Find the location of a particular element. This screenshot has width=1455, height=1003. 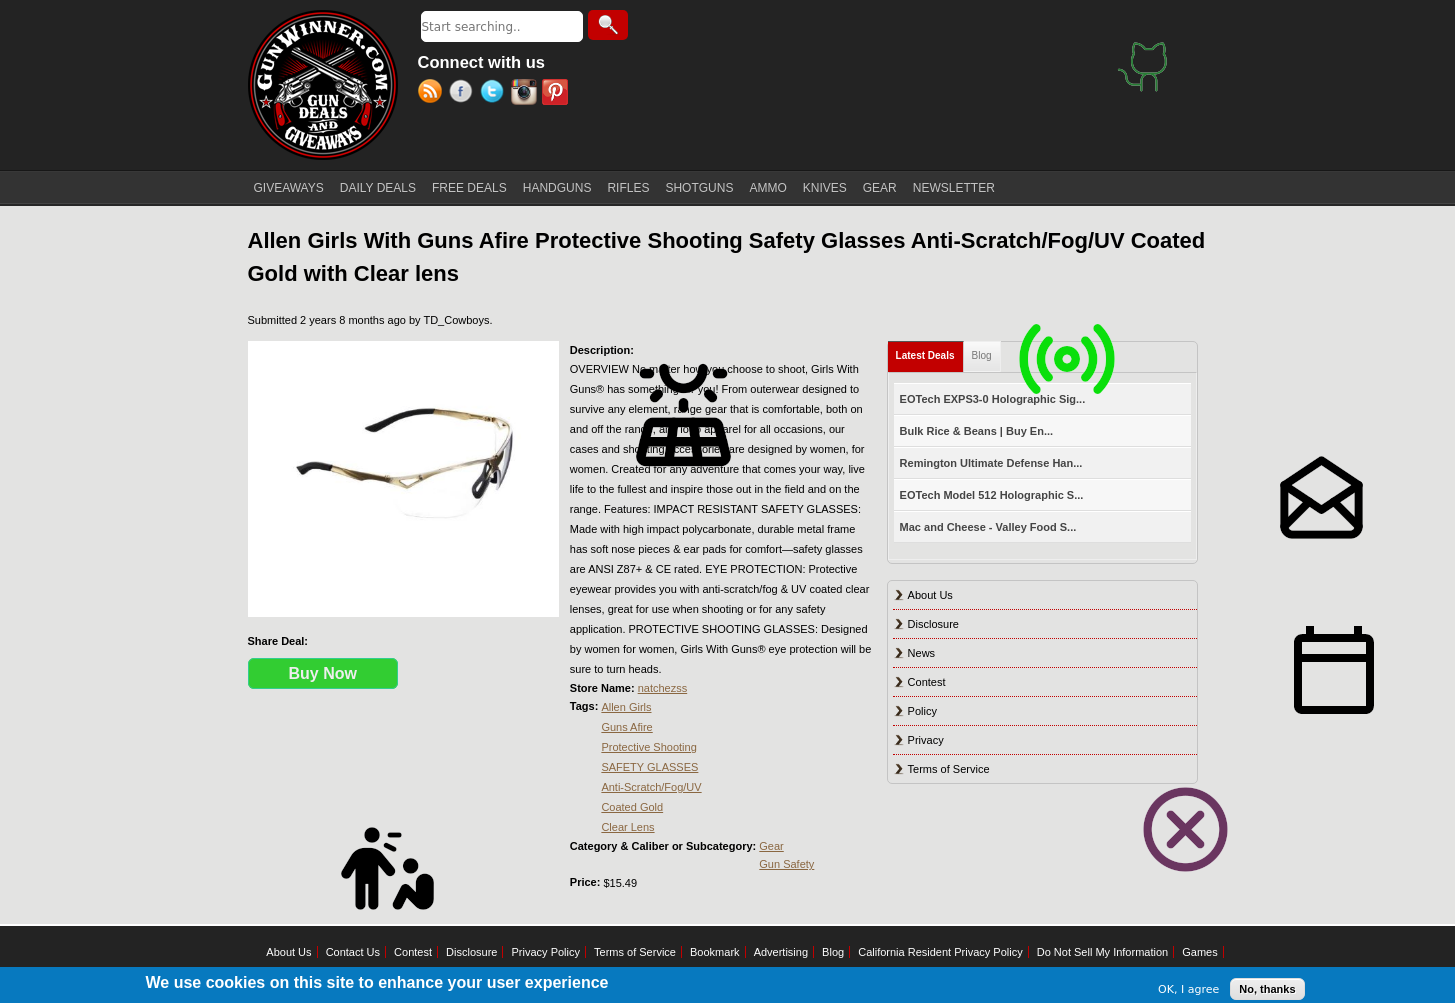

indicates a read or opened email is located at coordinates (1321, 497).